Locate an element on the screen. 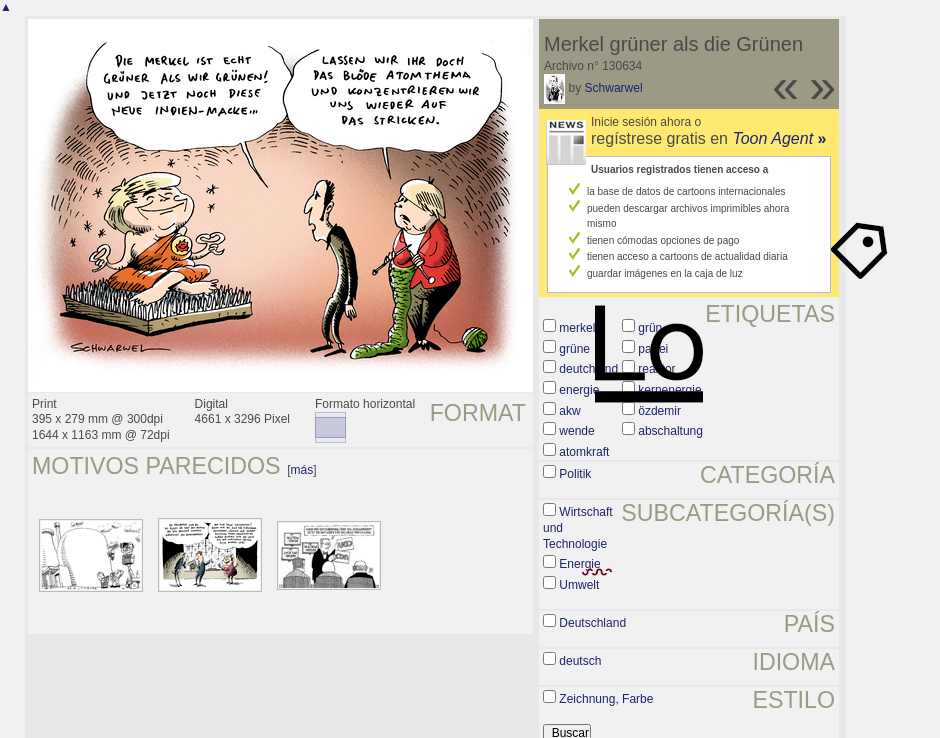 This screenshot has height=738, width=940. view or apply a price tag to an item is located at coordinates (859, 249).